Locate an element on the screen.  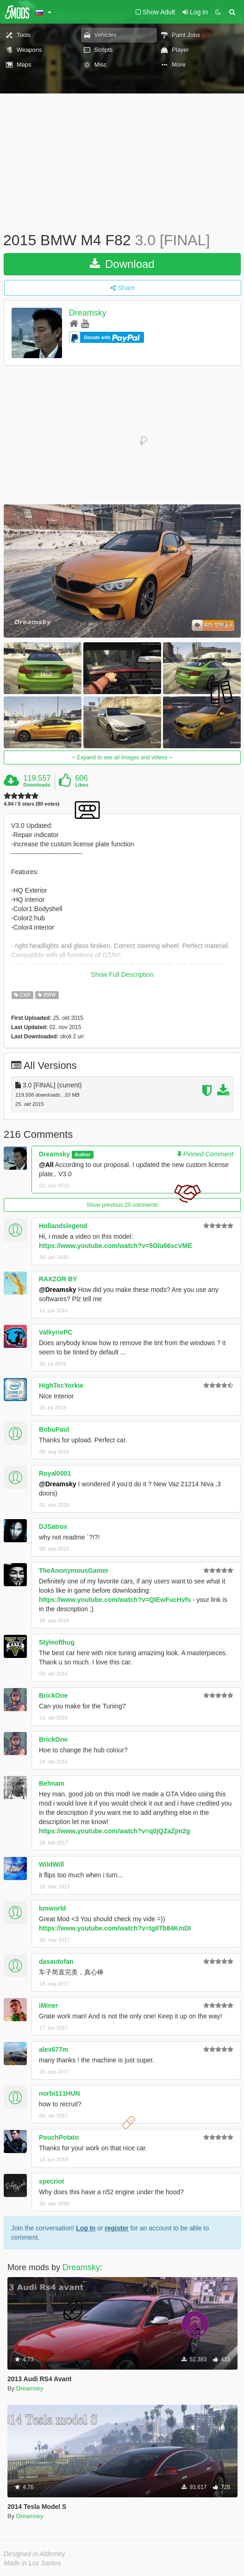
open the Amazon app or website is located at coordinates (195, 2324).